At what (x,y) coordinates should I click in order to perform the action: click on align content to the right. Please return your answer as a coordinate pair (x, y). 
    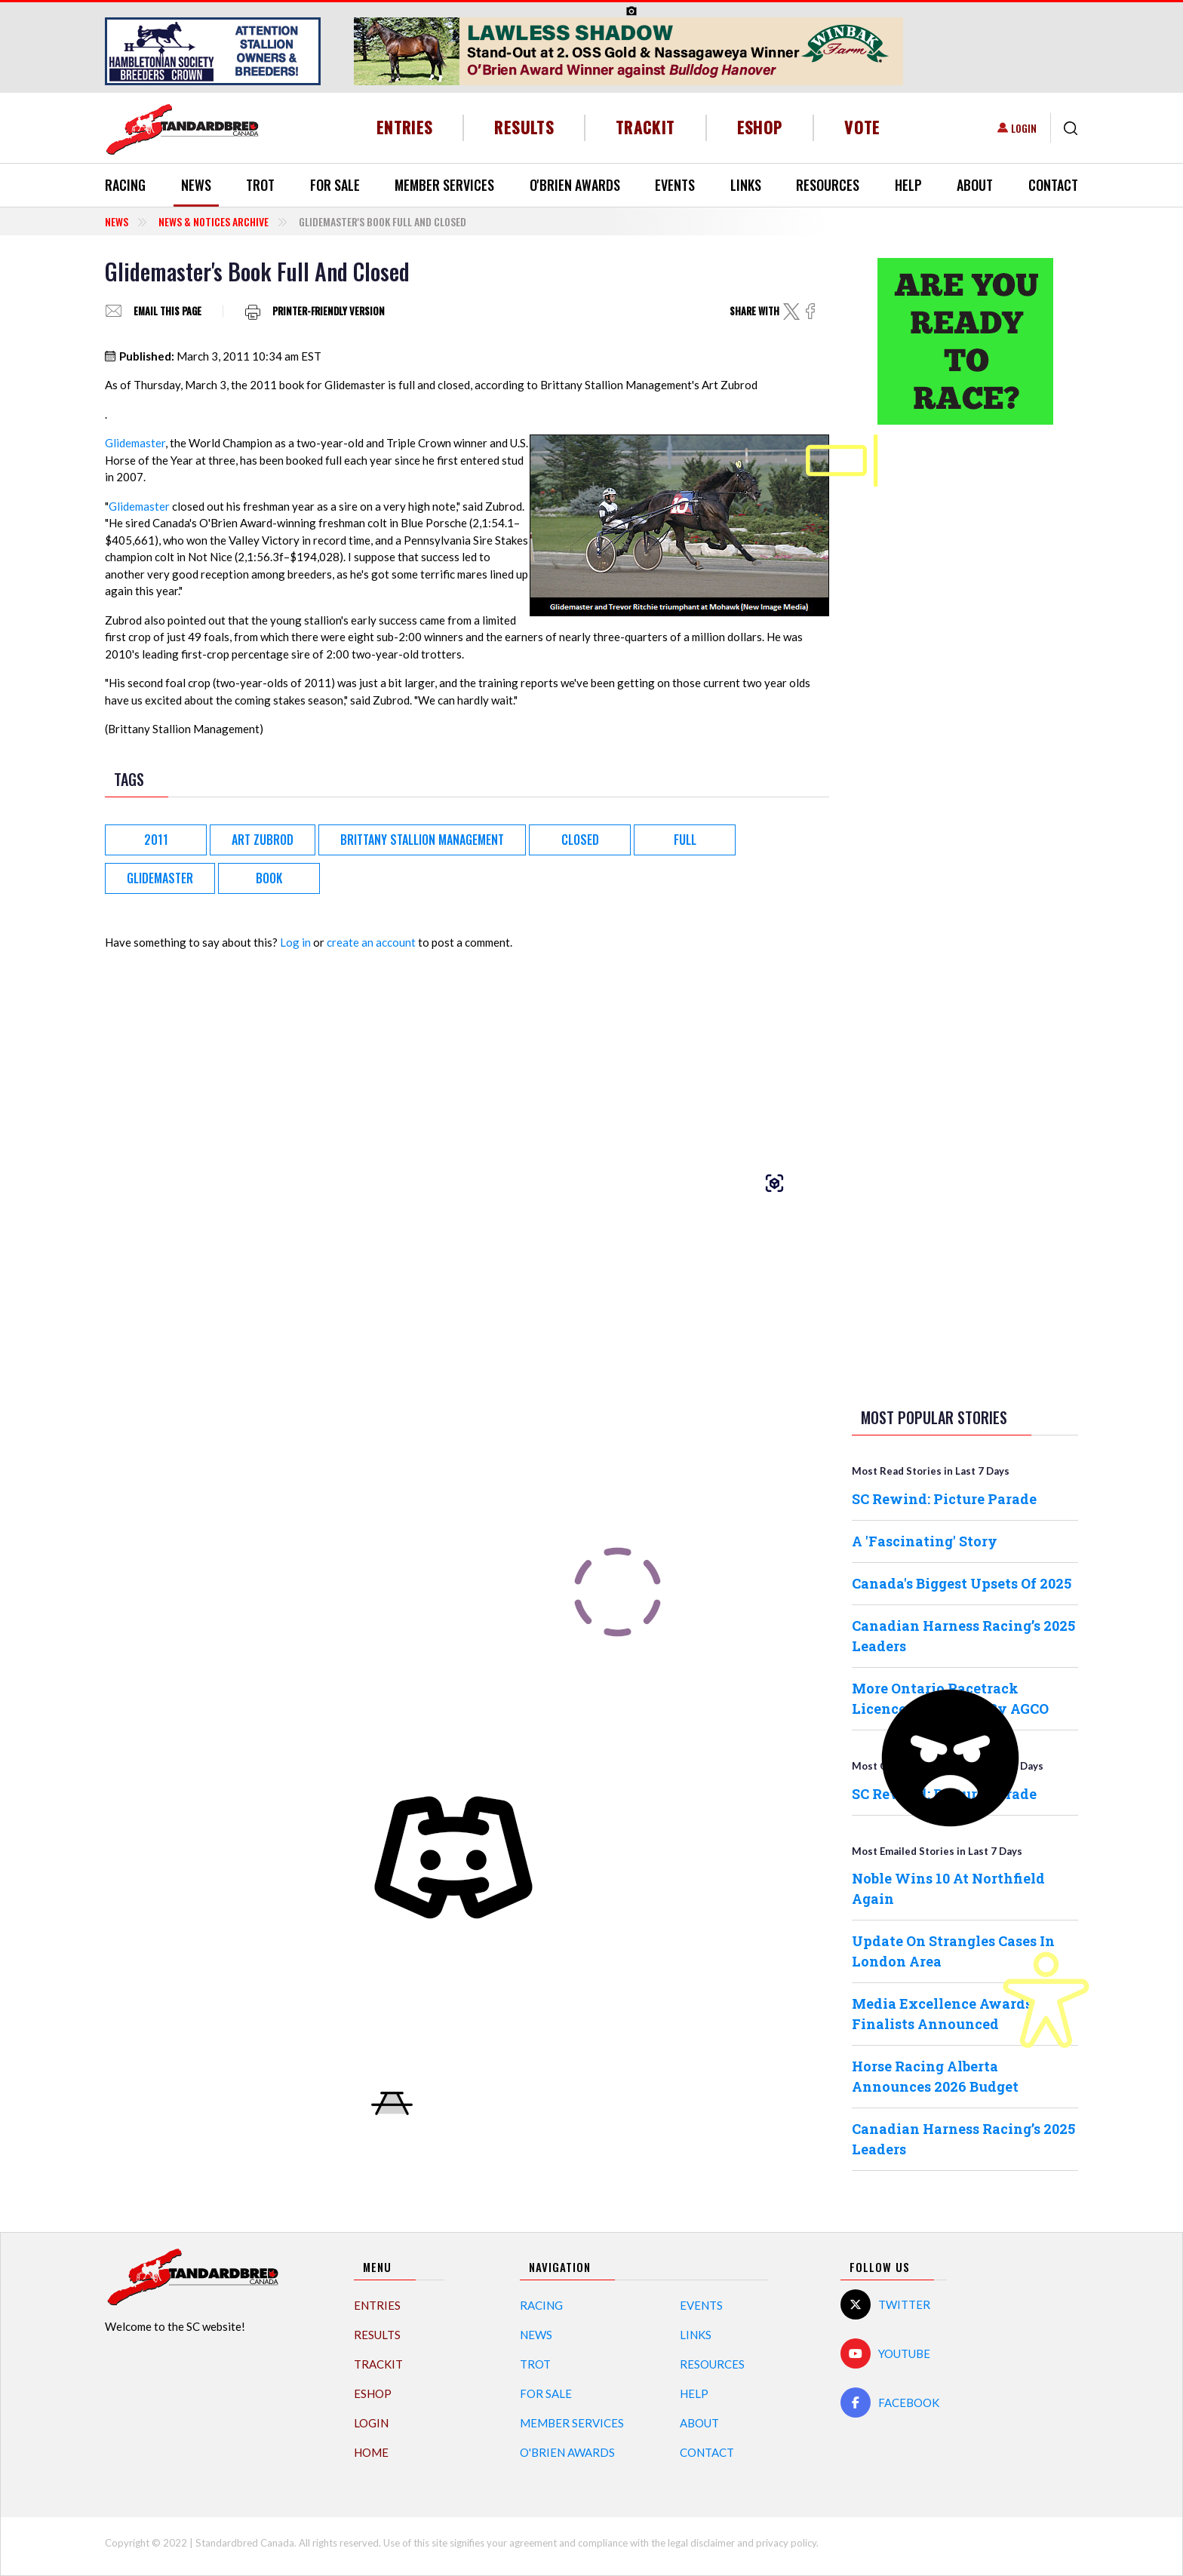
    Looking at the image, I should click on (843, 460).